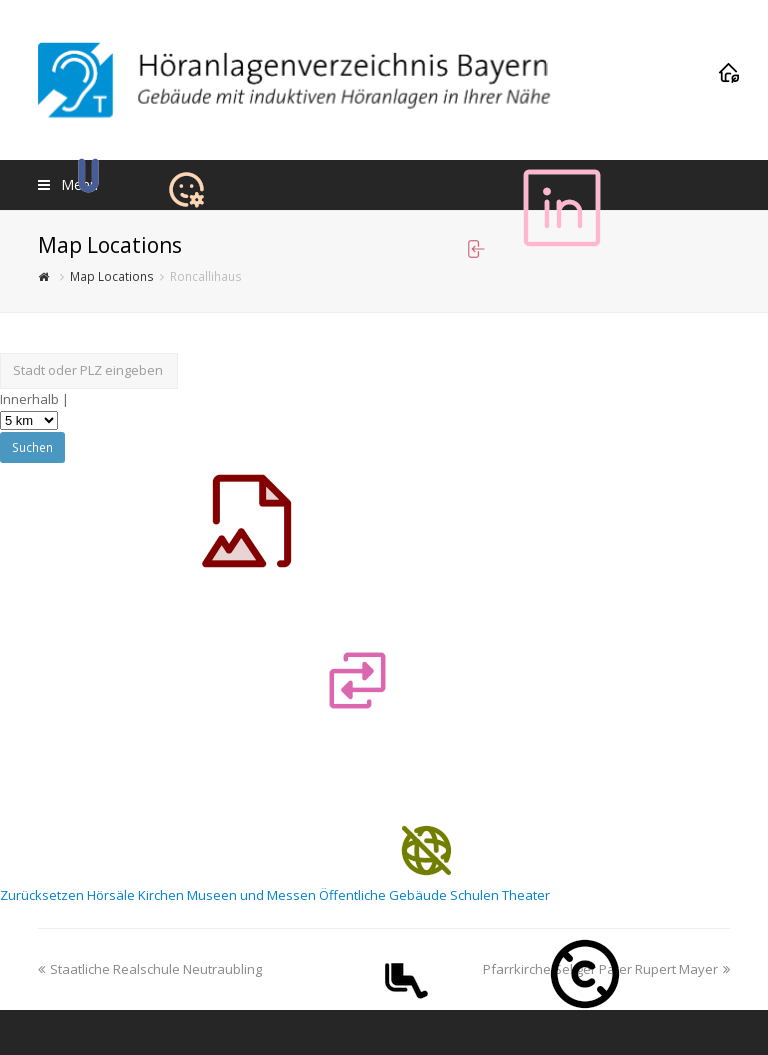 This screenshot has width=768, height=1055. What do you see at coordinates (405, 981) in the screenshot?
I see `select extra legroom seating option` at bounding box center [405, 981].